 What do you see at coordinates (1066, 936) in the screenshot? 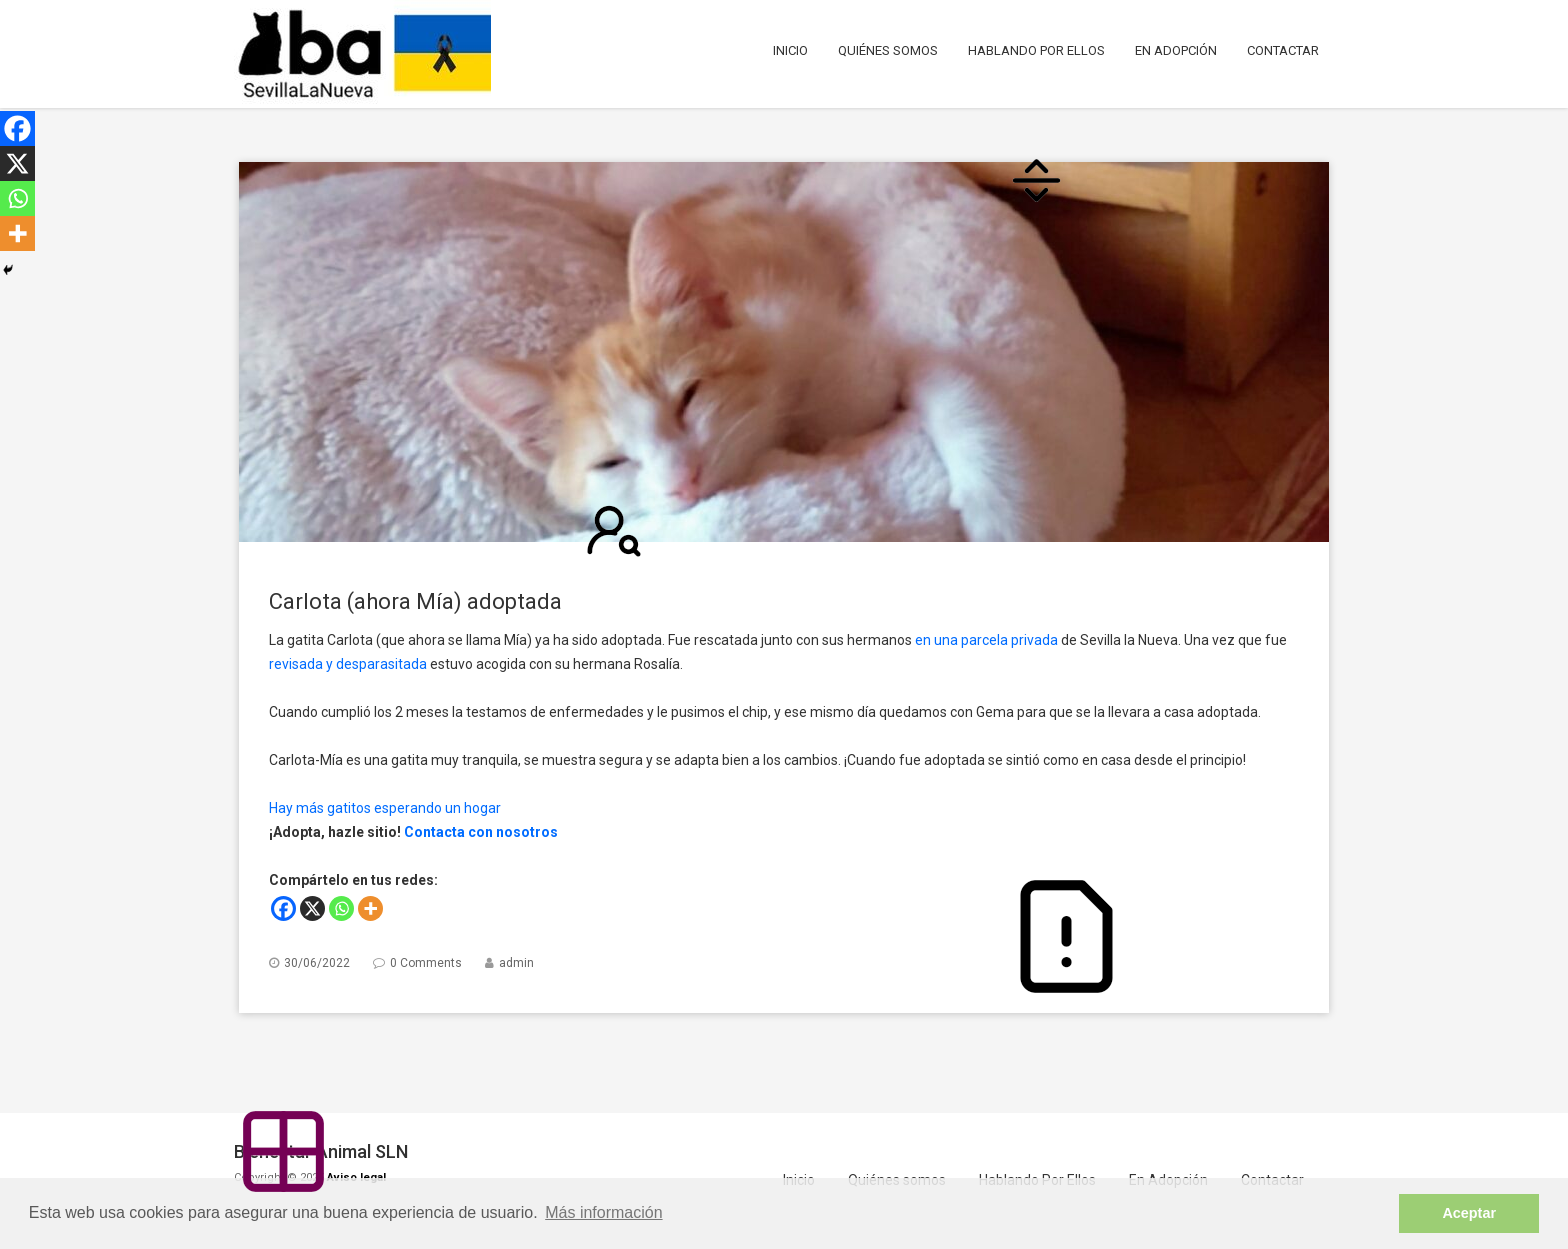
I see `indicates a file with an error or issue` at bounding box center [1066, 936].